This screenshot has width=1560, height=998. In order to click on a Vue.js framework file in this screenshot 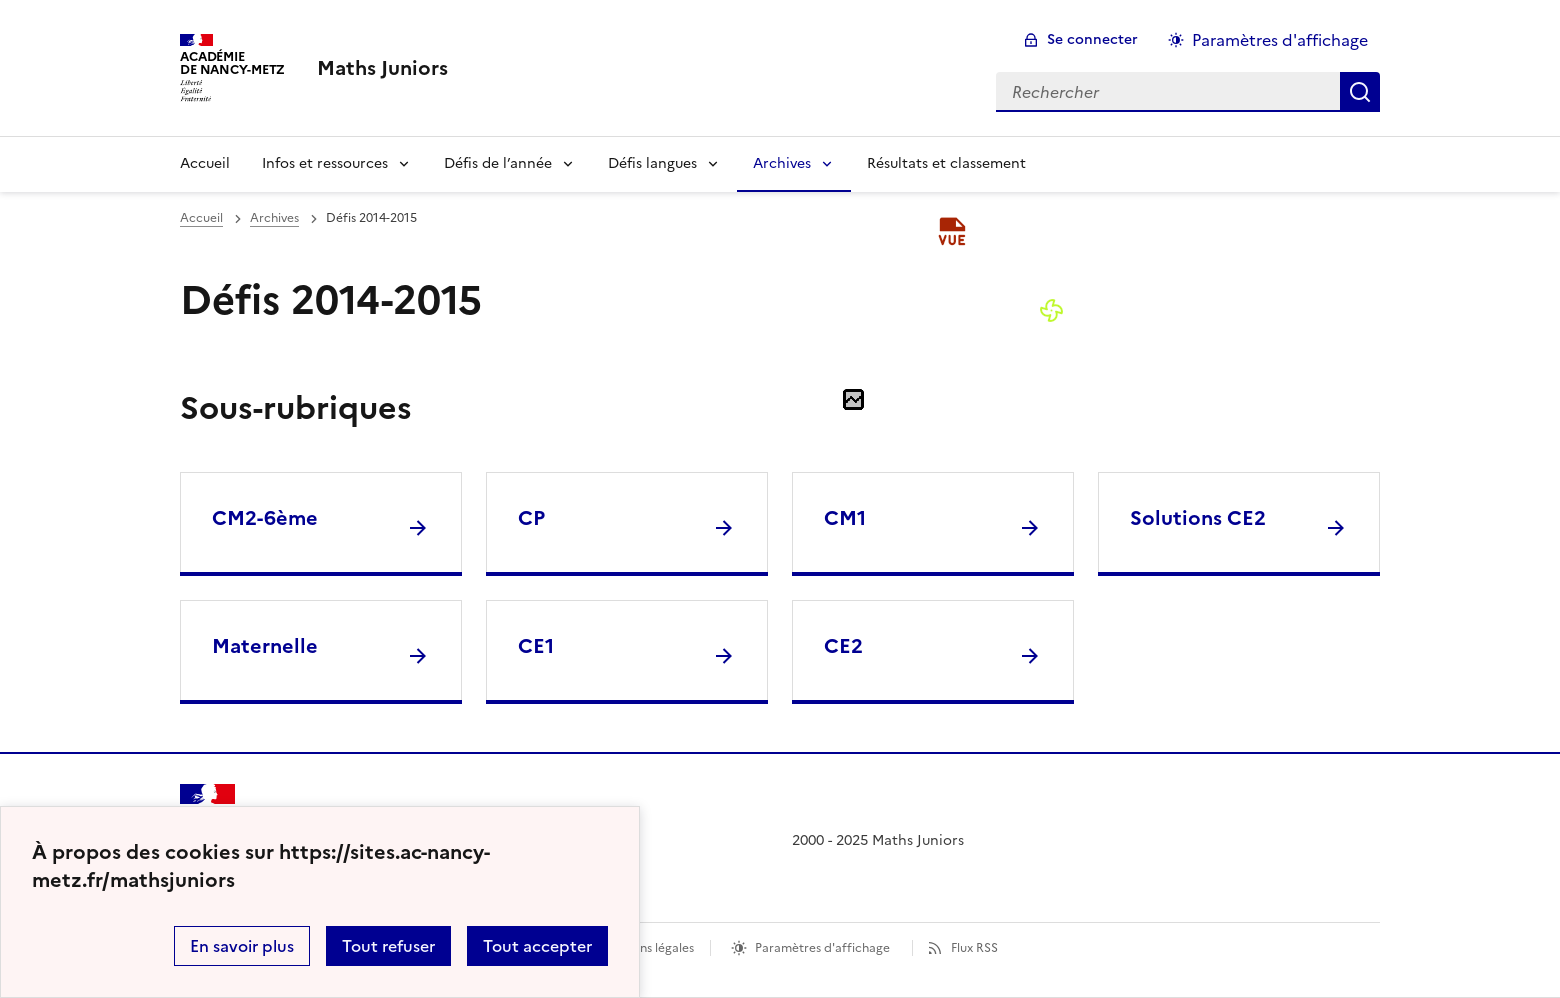, I will do `click(952, 232)`.